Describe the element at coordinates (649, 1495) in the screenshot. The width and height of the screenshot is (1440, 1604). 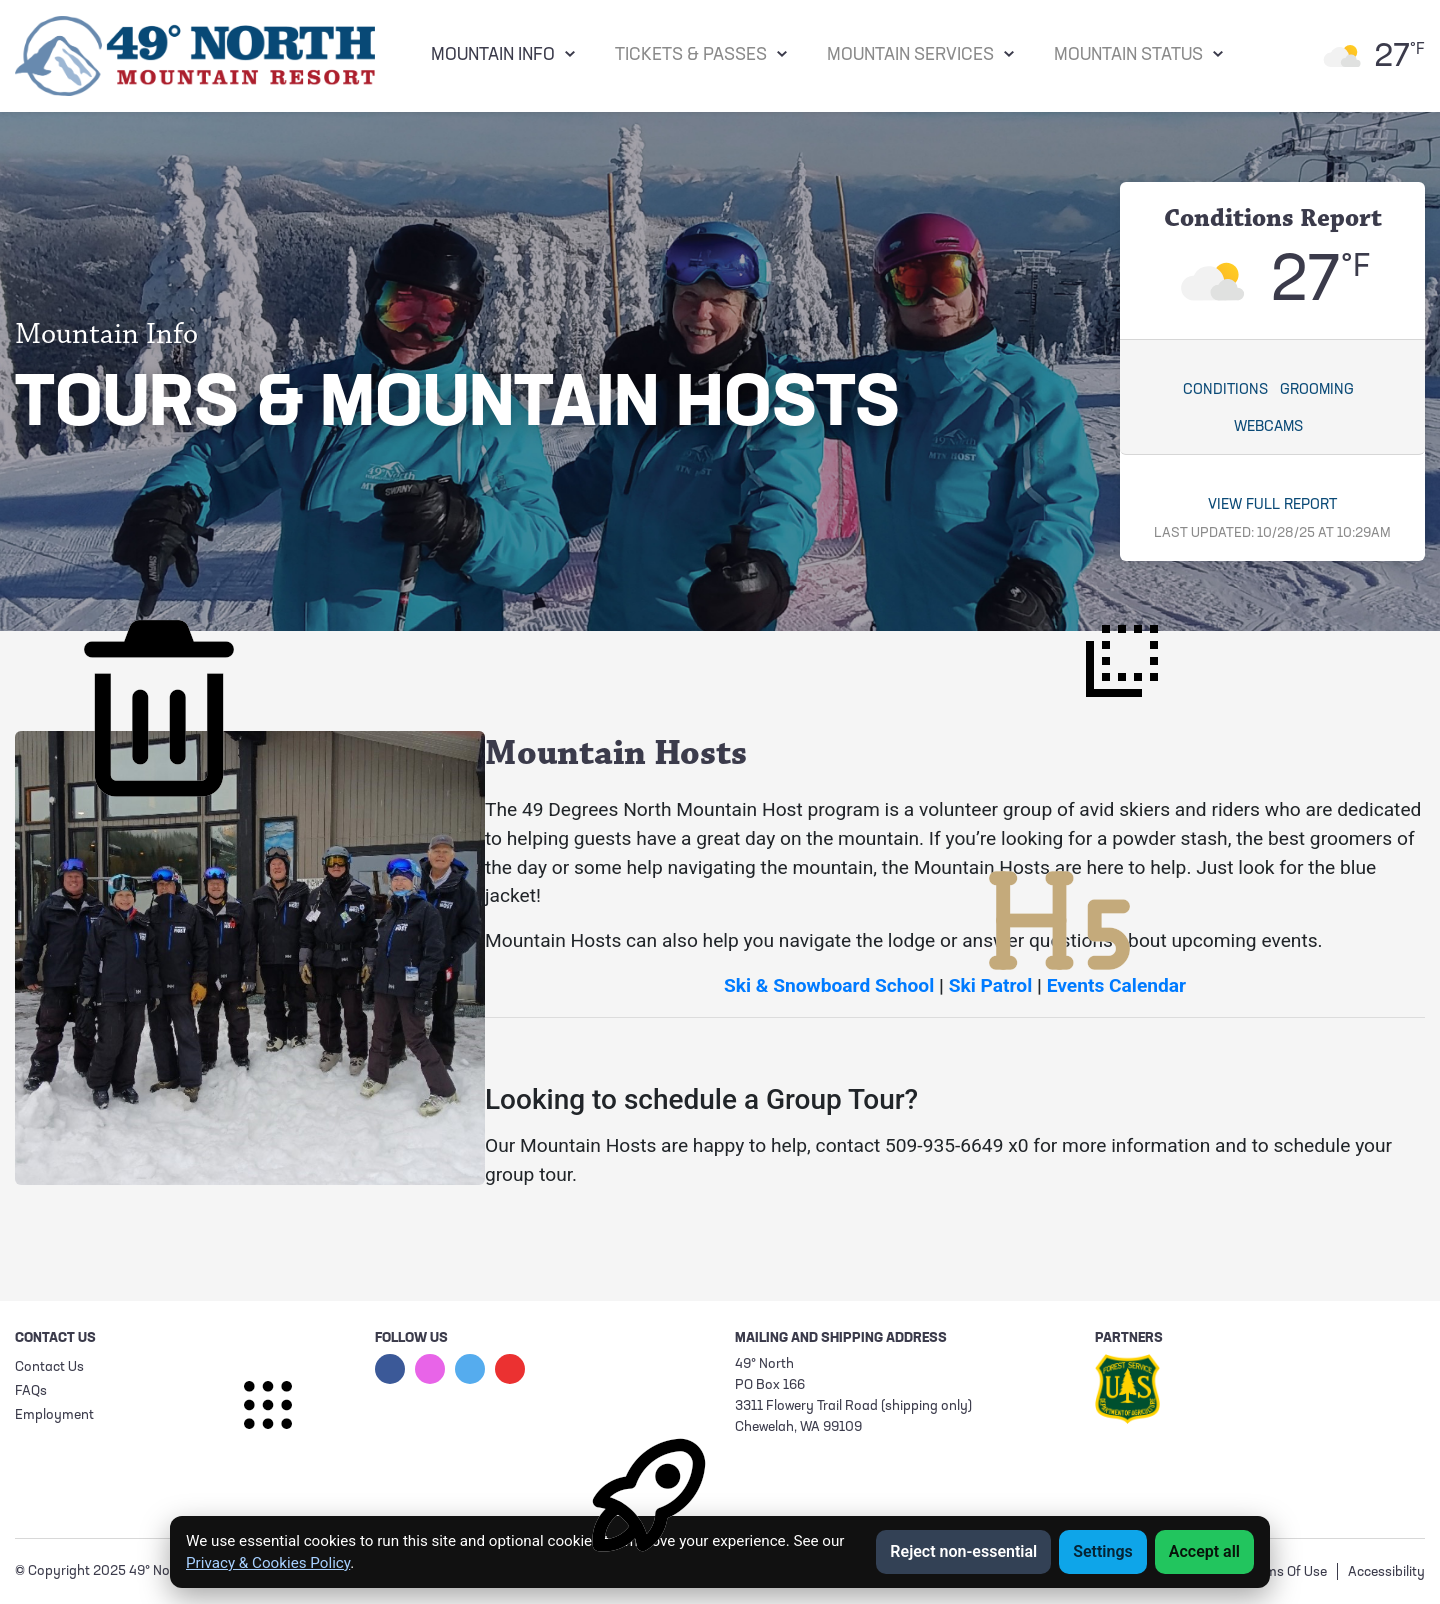
I see `launch or deploy an application` at that location.